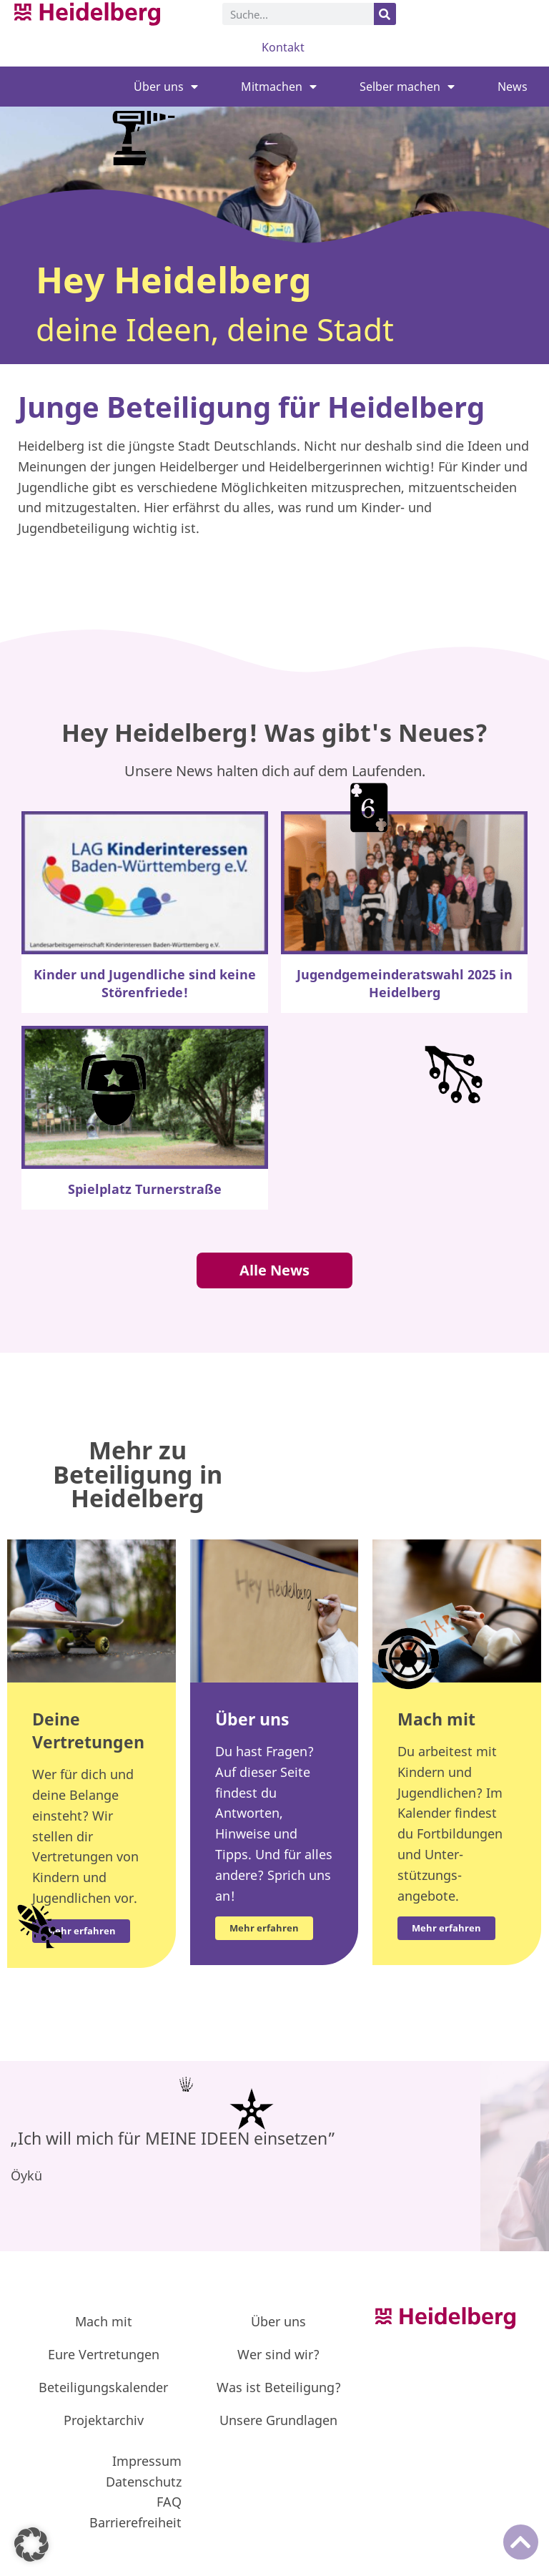  Describe the element at coordinates (144, 138) in the screenshot. I see `power tools or hardware category` at that location.